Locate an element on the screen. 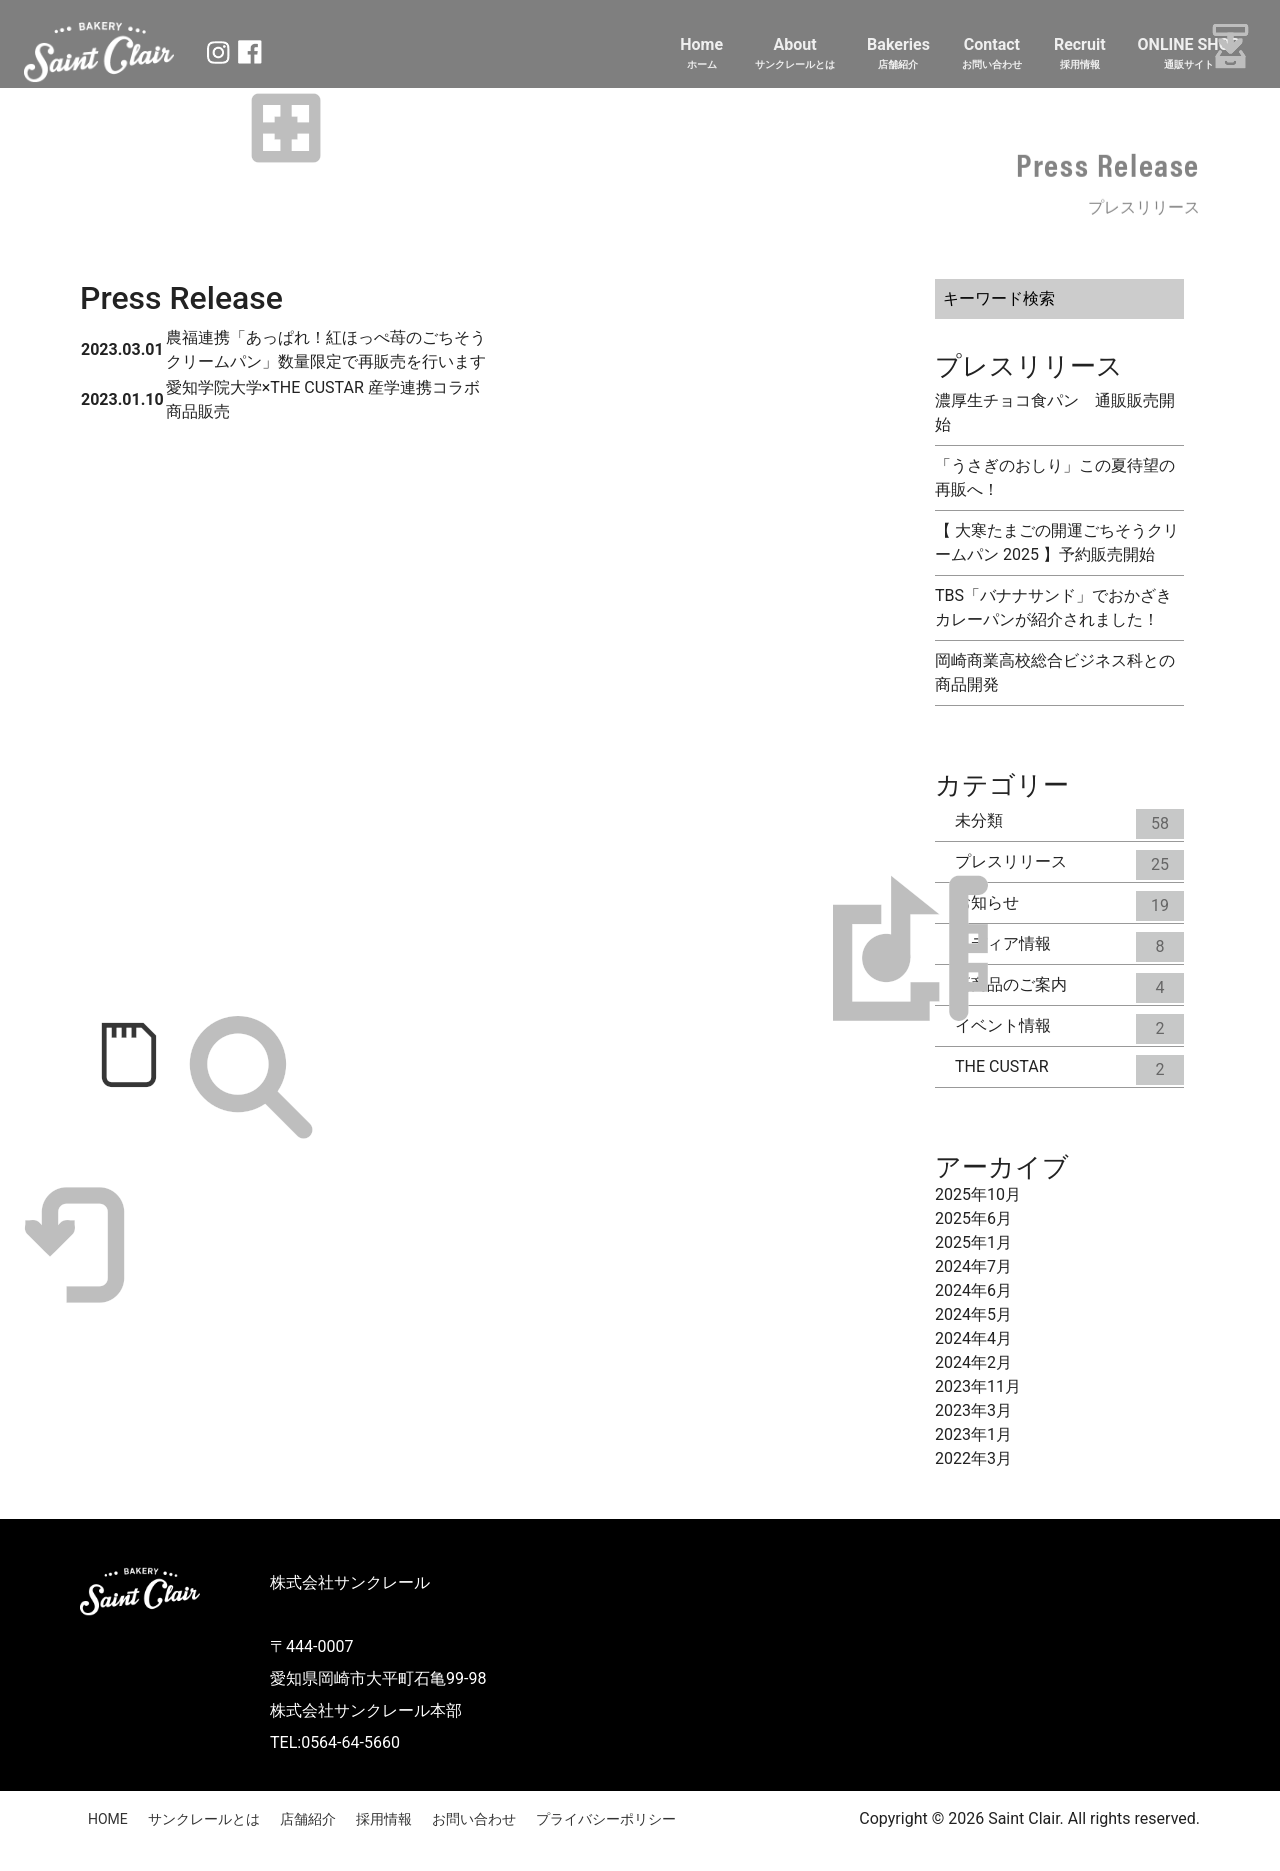 This screenshot has height=1871, width=1280. wrap text or content to the next line is located at coordinates (83, 1245).